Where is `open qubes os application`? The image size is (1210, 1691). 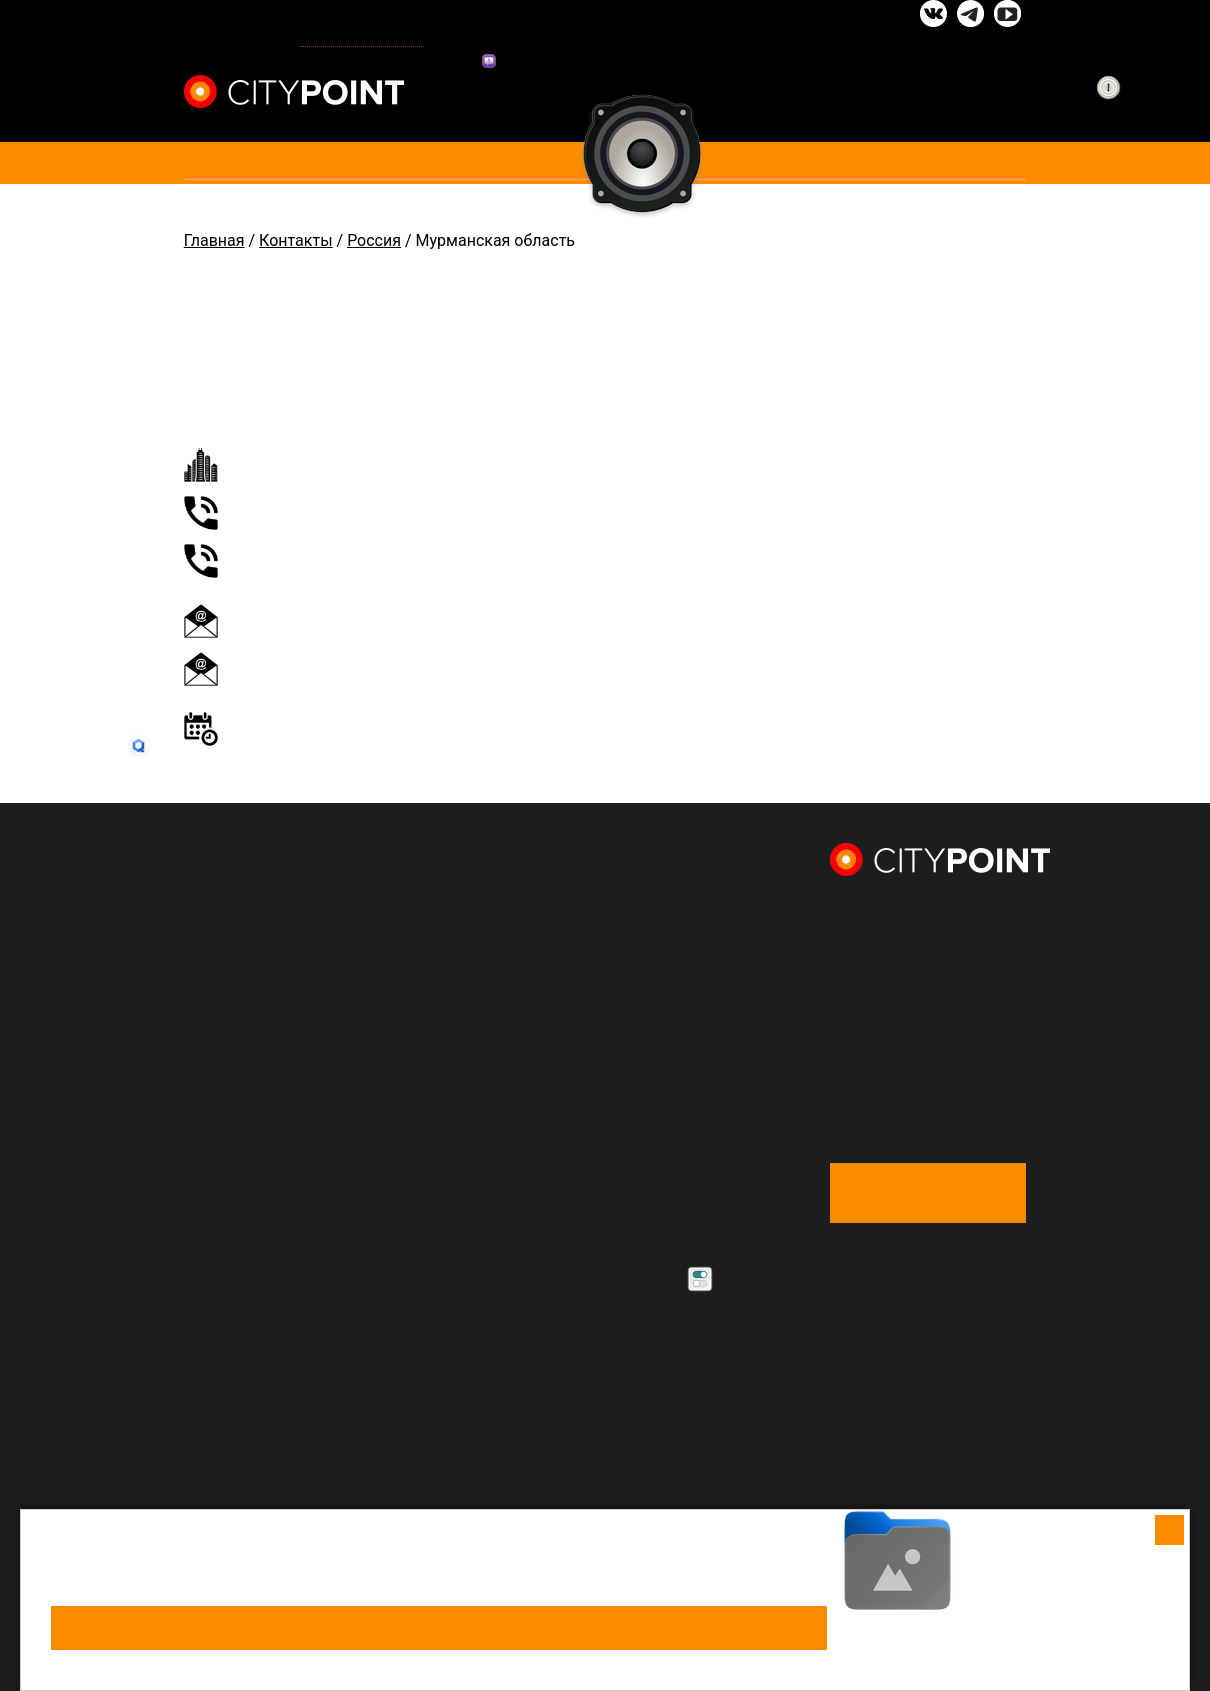
open qubes os application is located at coordinates (138, 745).